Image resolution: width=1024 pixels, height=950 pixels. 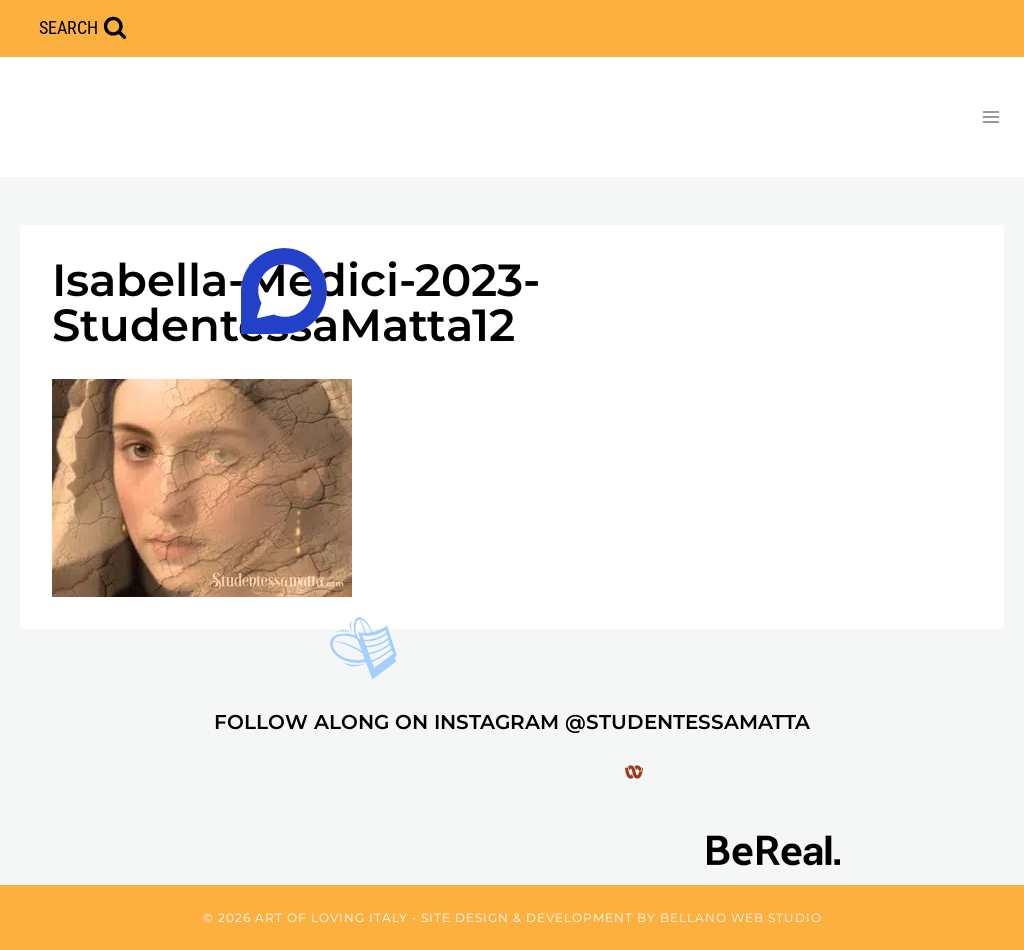 What do you see at coordinates (363, 648) in the screenshot?
I see `taxbuzz company logo` at bounding box center [363, 648].